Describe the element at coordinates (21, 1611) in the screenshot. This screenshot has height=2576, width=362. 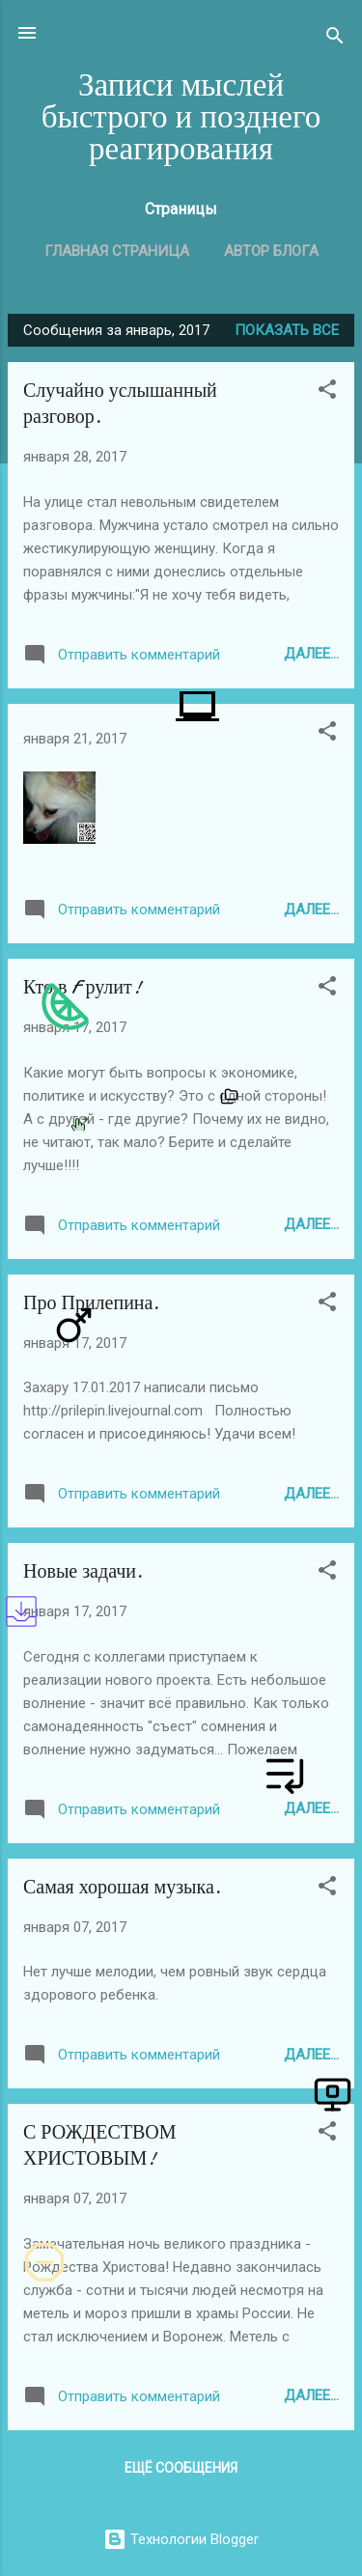
I see `download file to inbox or tray` at that location.